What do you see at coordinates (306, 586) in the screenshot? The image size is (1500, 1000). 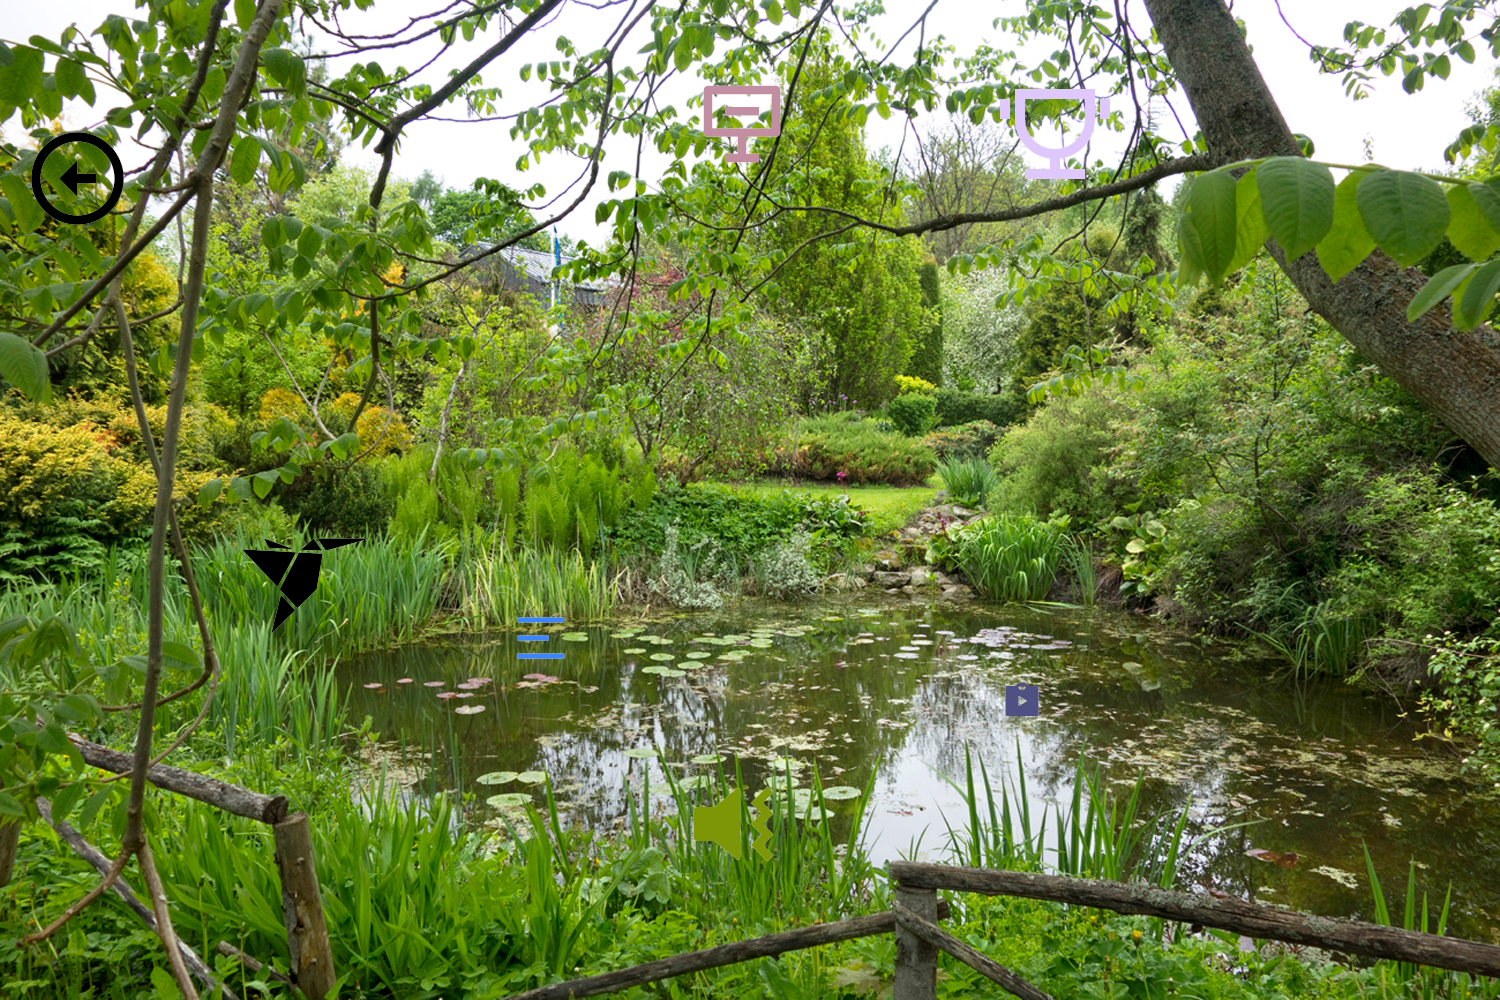 I see `visit freelancer.com website` at bounding box center [306, 586].